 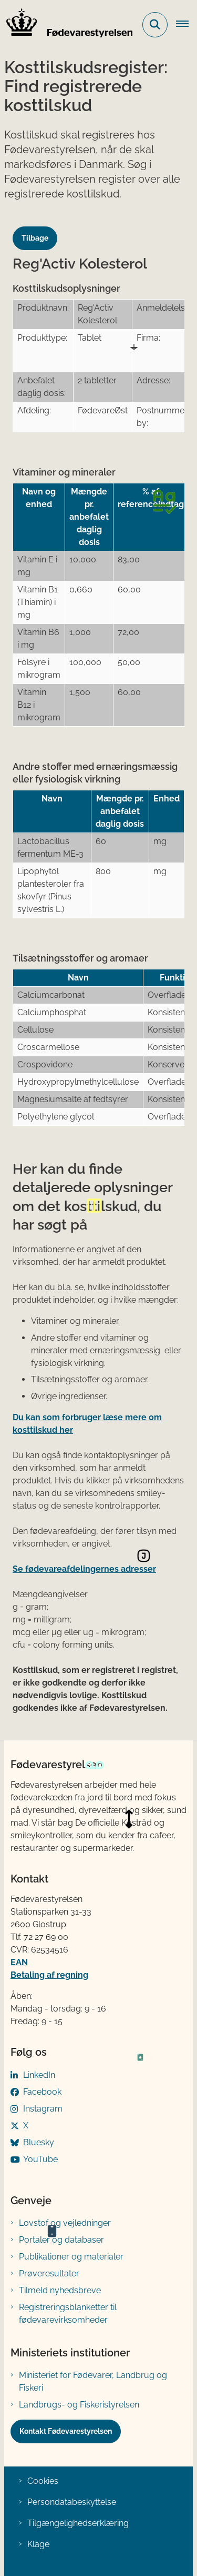 I want to click on represents an app or service starting with the letter "j", so click(x=143, y=1555).